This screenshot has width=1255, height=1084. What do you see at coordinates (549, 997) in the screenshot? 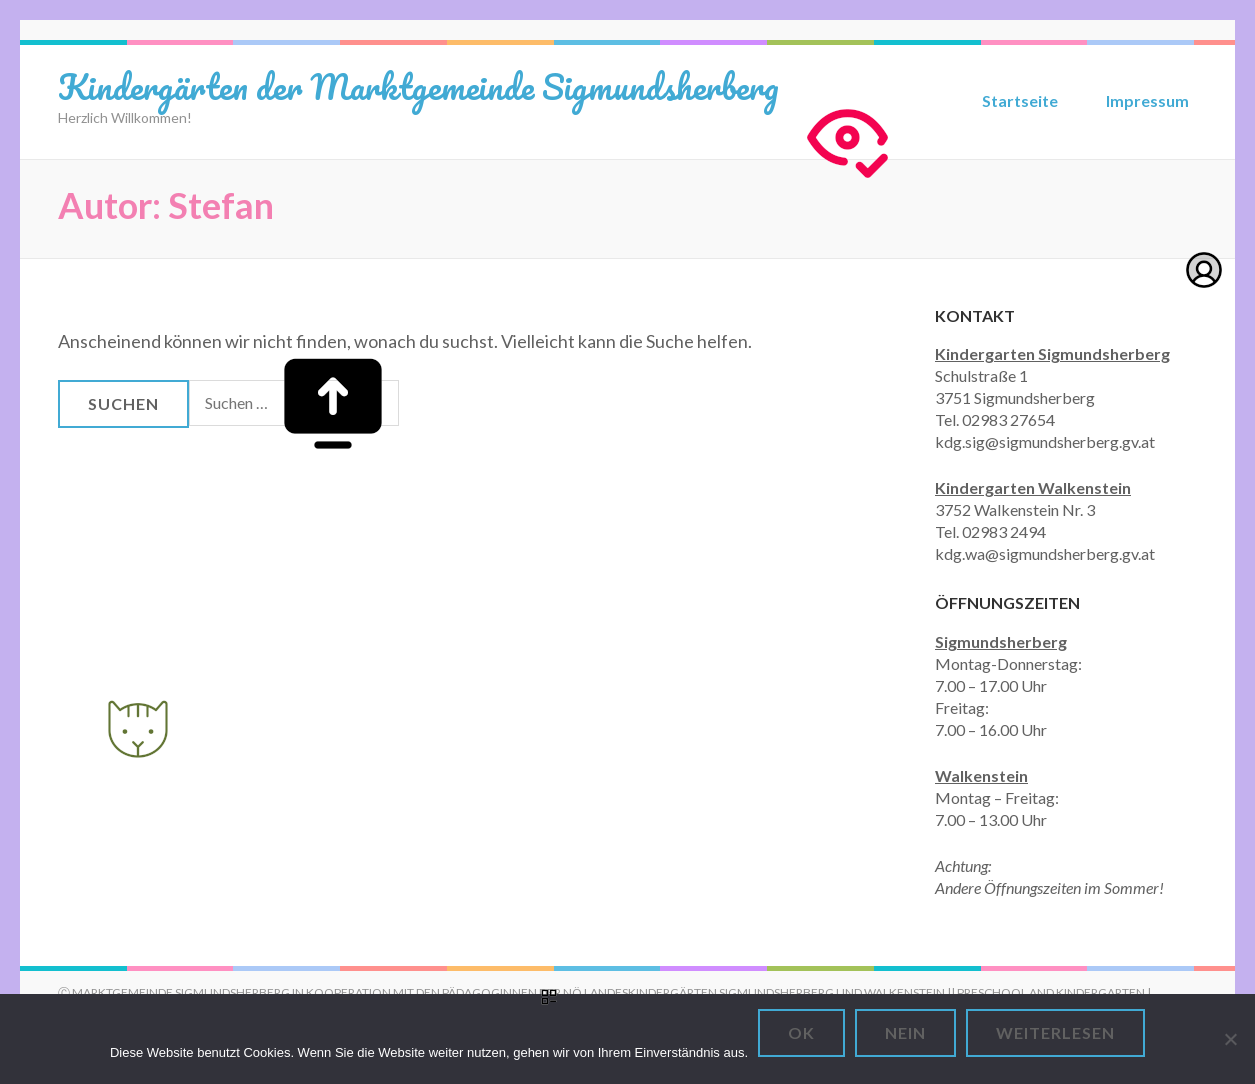
I see `remove a category from the list` at bounding box center [549, 997].